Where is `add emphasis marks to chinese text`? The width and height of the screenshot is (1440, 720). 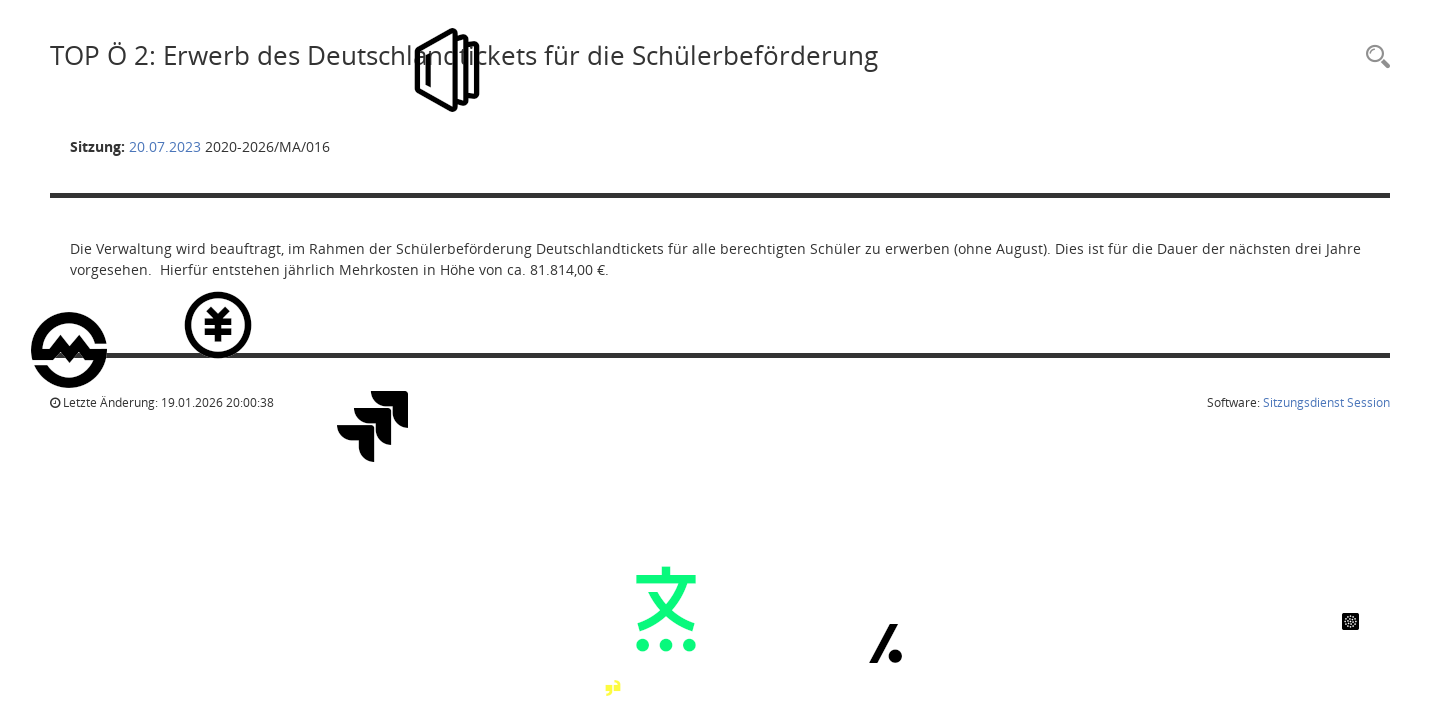
add emphasis marks to chinese text is located at coordinates (666, 609).